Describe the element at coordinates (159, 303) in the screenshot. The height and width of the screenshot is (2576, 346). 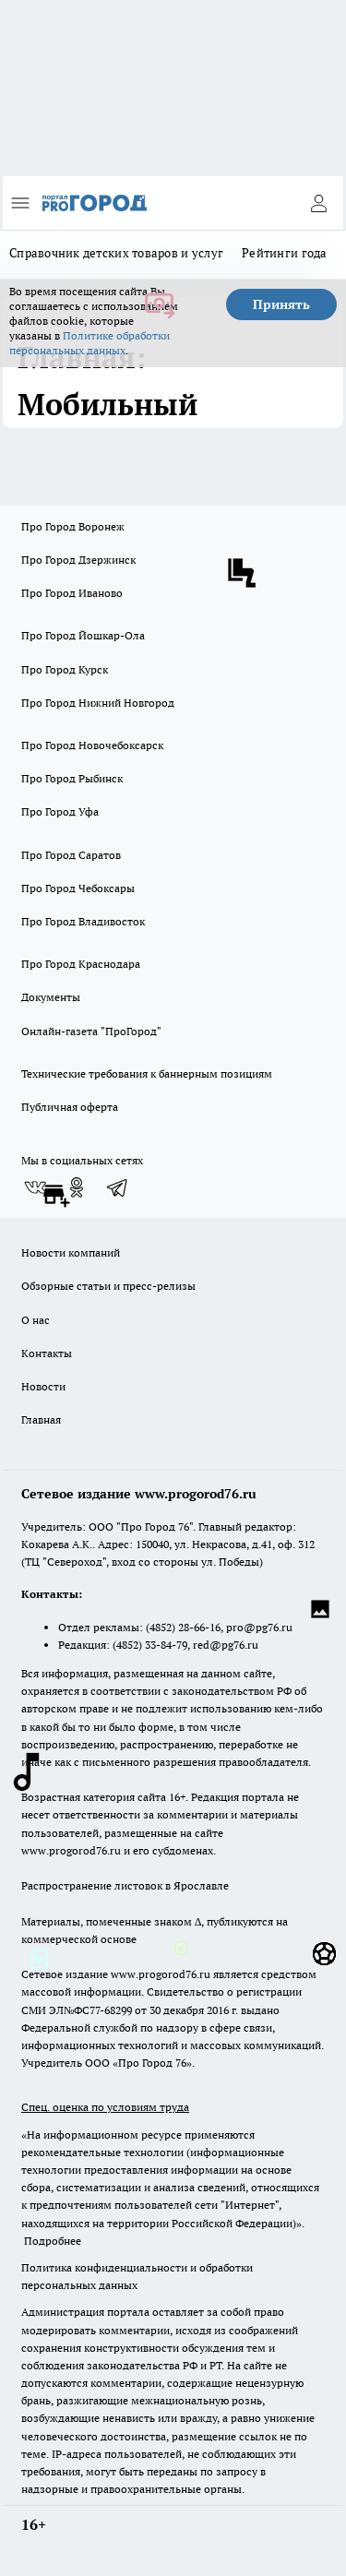
I see `transfer money or send funds` at that location.